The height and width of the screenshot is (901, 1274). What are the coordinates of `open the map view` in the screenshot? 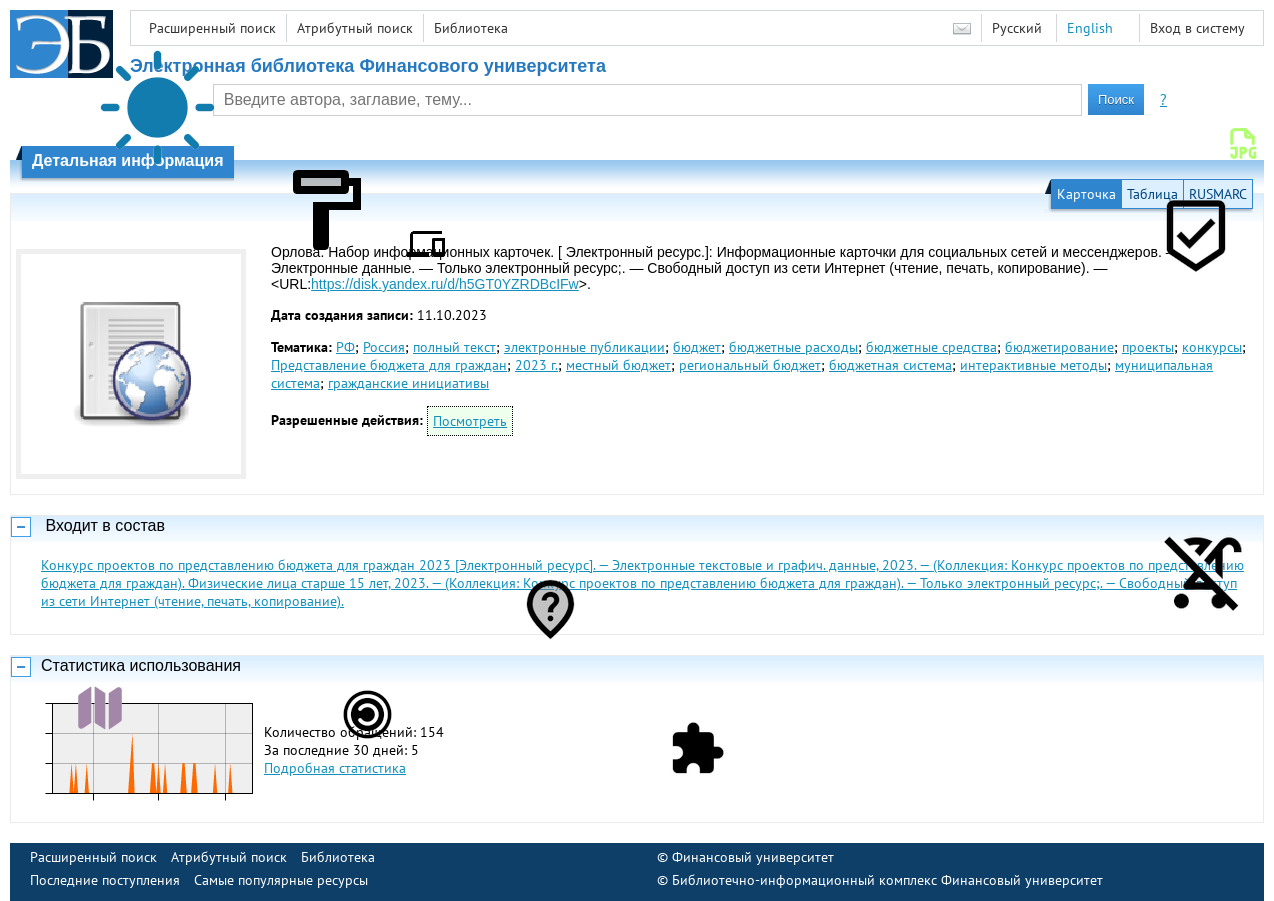 It's located at (100, 708).